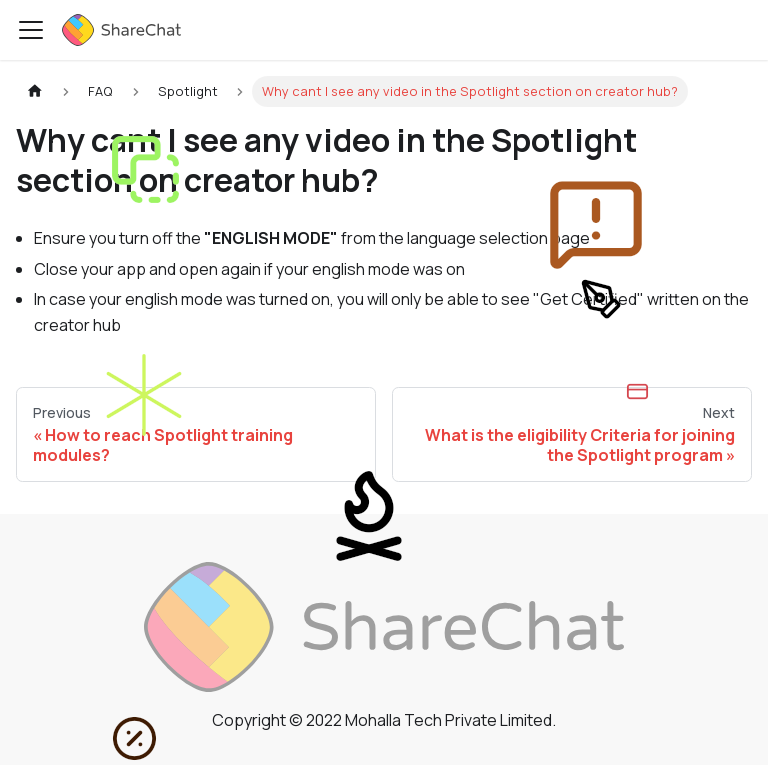 The width and height of the screenshot is (768, 765). Describe the element at coordinates (369, 516) in the screenshot. I see `start a campfire or outdoor activity mode` at that location.